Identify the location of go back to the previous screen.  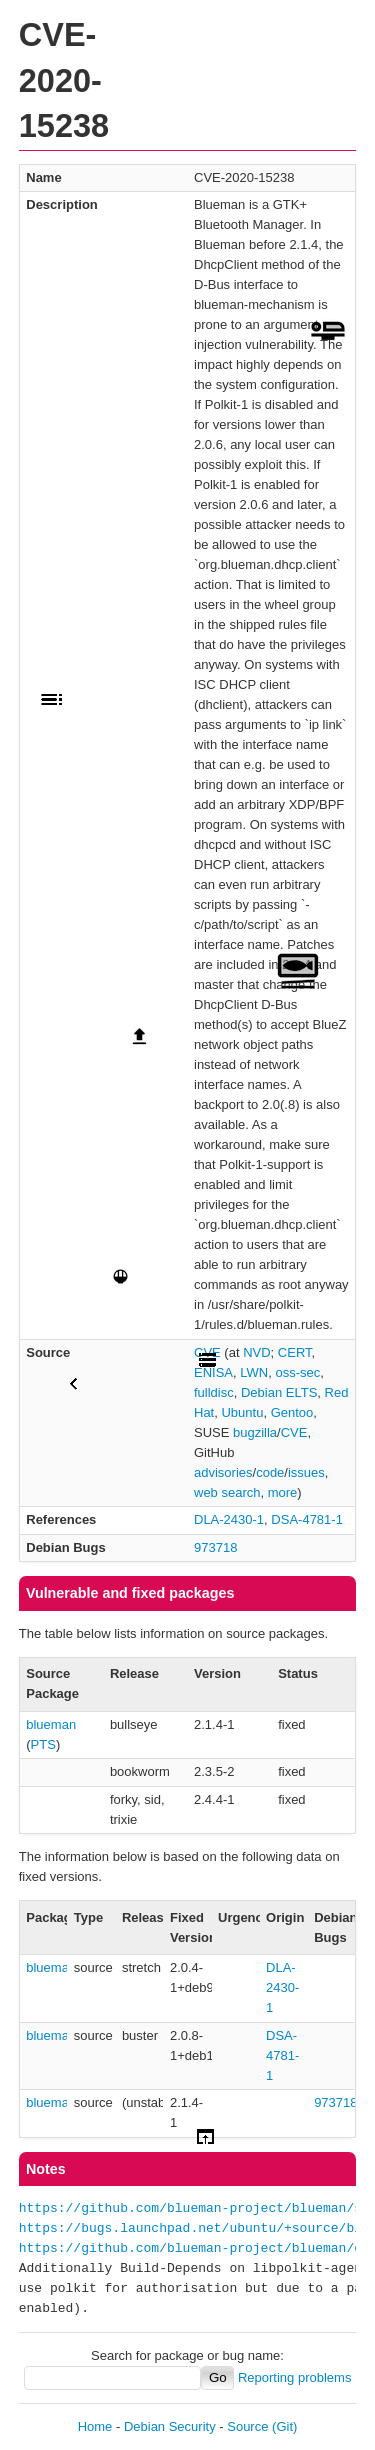
(74, 1384).